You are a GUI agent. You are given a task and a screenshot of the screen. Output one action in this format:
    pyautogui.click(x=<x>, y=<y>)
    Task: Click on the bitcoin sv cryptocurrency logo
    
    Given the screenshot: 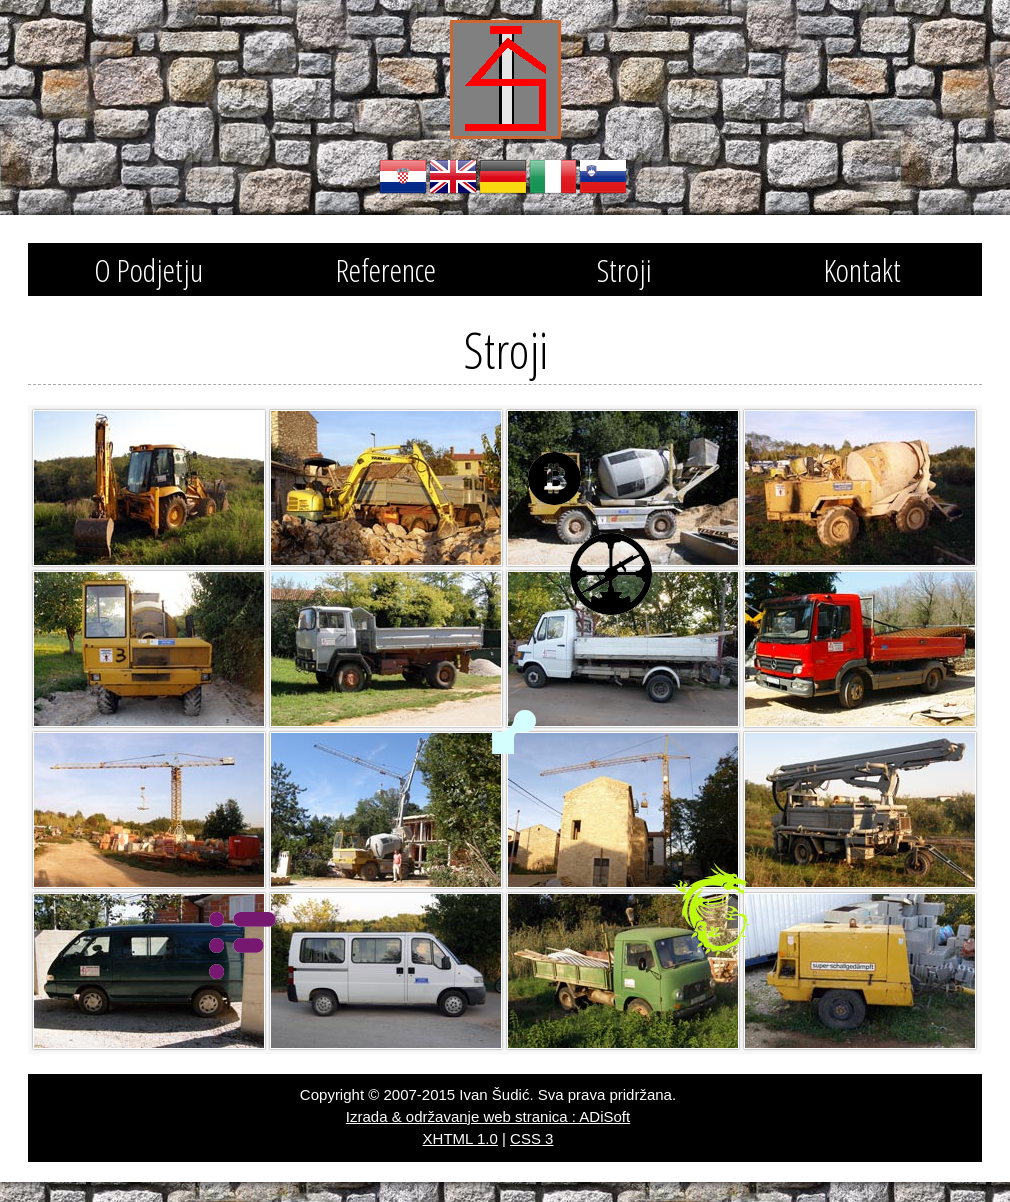 What is the action you would take?
    pyautogui.click(x=554, y=478)
    